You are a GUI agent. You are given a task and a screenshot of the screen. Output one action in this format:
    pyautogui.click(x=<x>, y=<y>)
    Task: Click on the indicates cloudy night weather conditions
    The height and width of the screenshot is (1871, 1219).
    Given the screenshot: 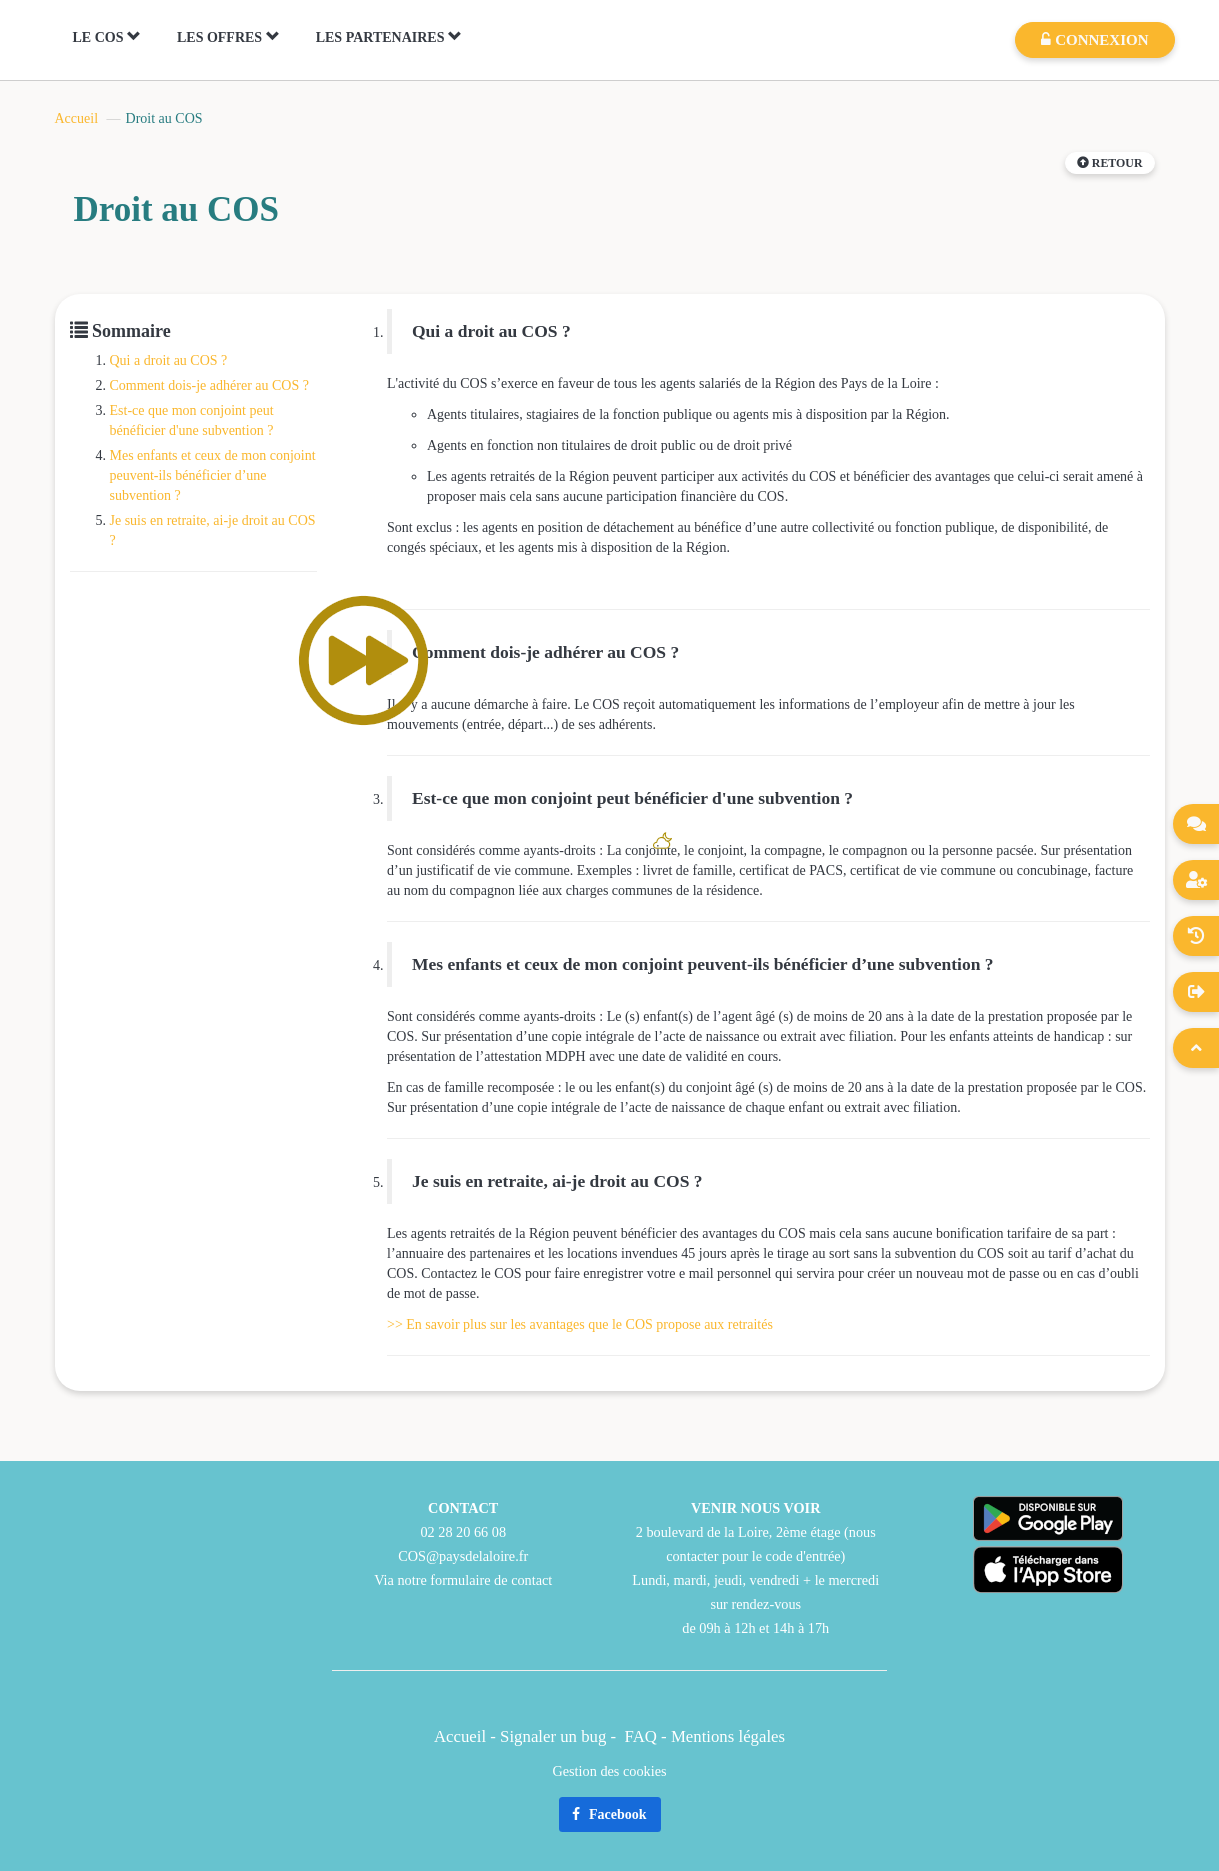 What is the action you would take?
    pyautogui.click(x=662, y=840)
    